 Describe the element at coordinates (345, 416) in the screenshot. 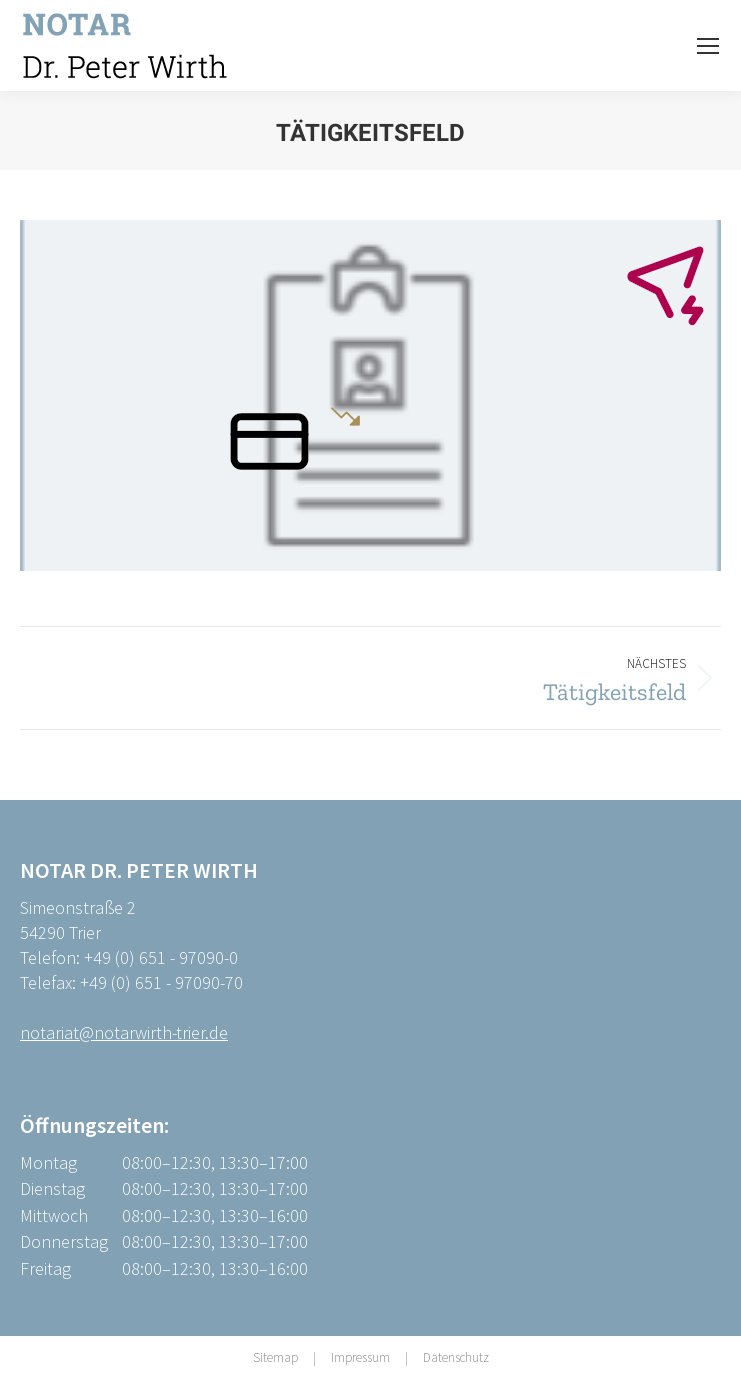

I see `indicates a decreasing trend or declining value` at that location.